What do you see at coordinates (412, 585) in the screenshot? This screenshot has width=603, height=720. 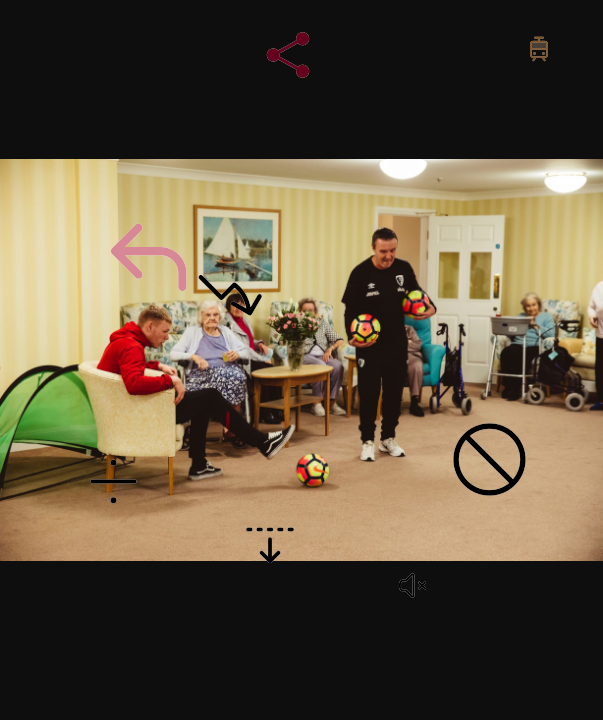 I see `mute audio or sound` at bounding box center [412, 585].